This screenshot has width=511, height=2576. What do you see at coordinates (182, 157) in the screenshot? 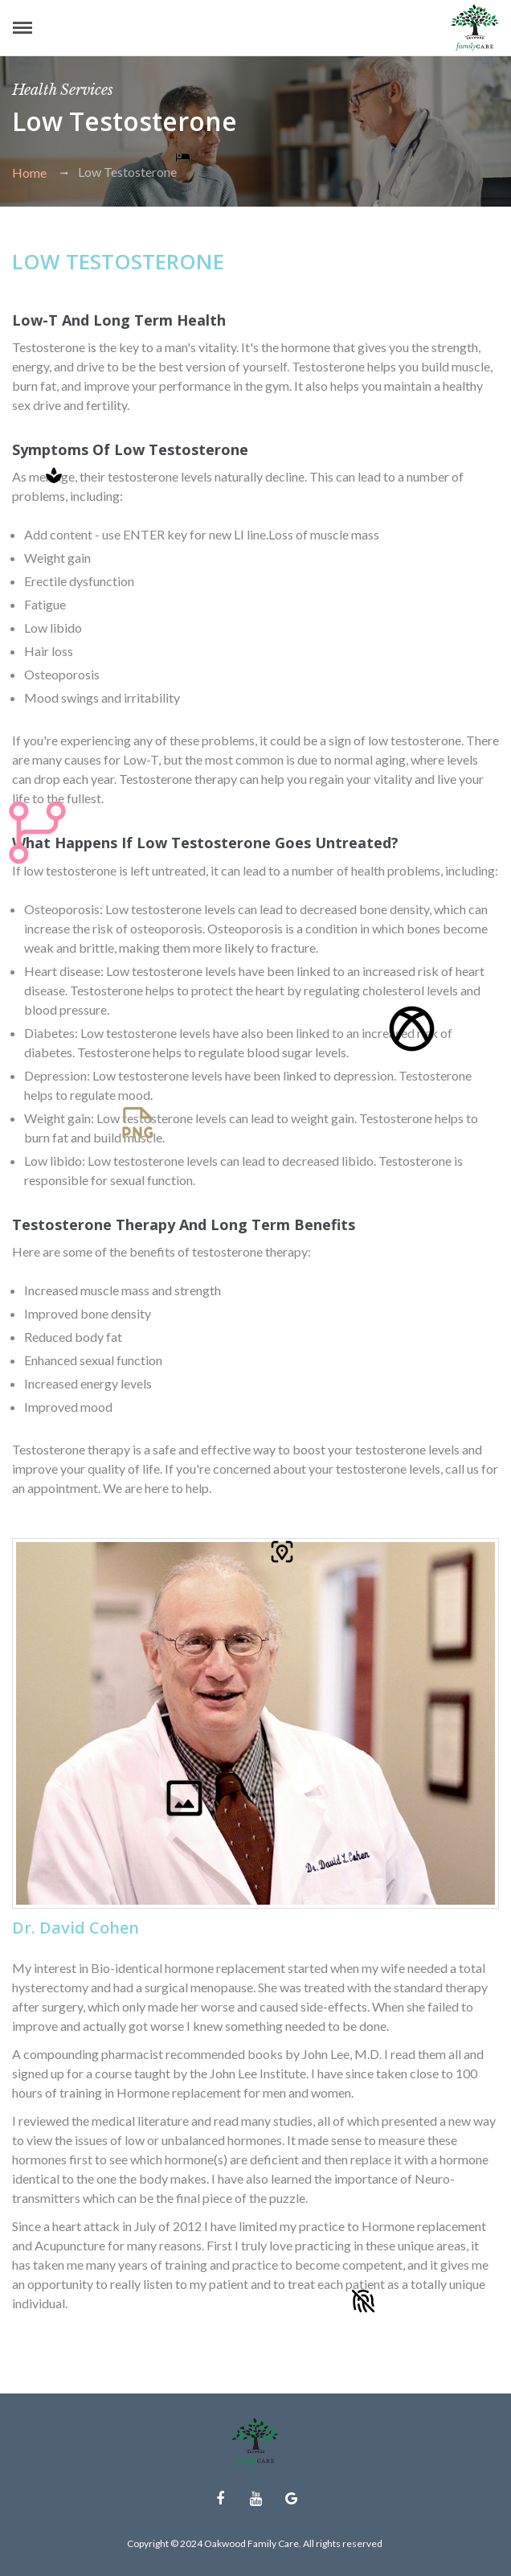
I see `book a hotel or accommodation` at bounding box center [182, 157].